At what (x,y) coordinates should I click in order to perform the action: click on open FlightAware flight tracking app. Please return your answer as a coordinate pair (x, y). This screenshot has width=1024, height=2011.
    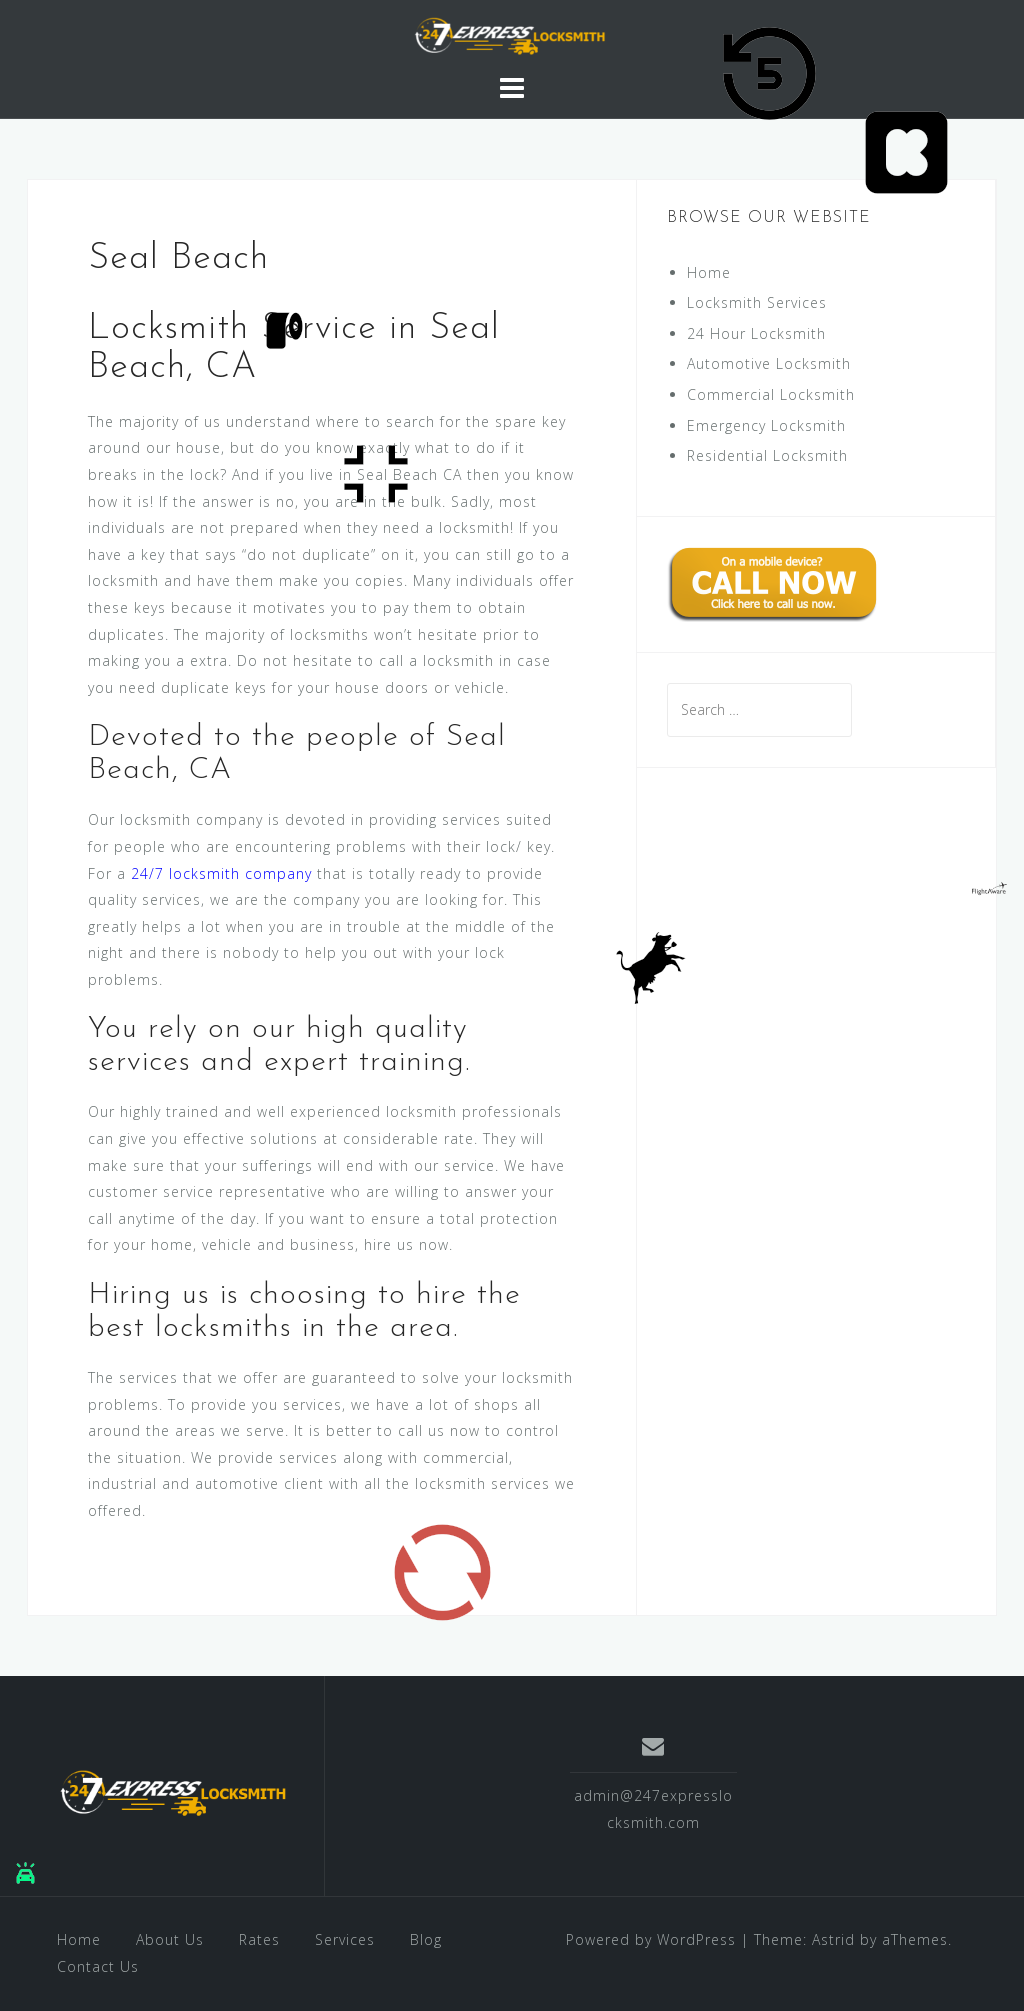
    Looking at the image, I should click on (989, 888).